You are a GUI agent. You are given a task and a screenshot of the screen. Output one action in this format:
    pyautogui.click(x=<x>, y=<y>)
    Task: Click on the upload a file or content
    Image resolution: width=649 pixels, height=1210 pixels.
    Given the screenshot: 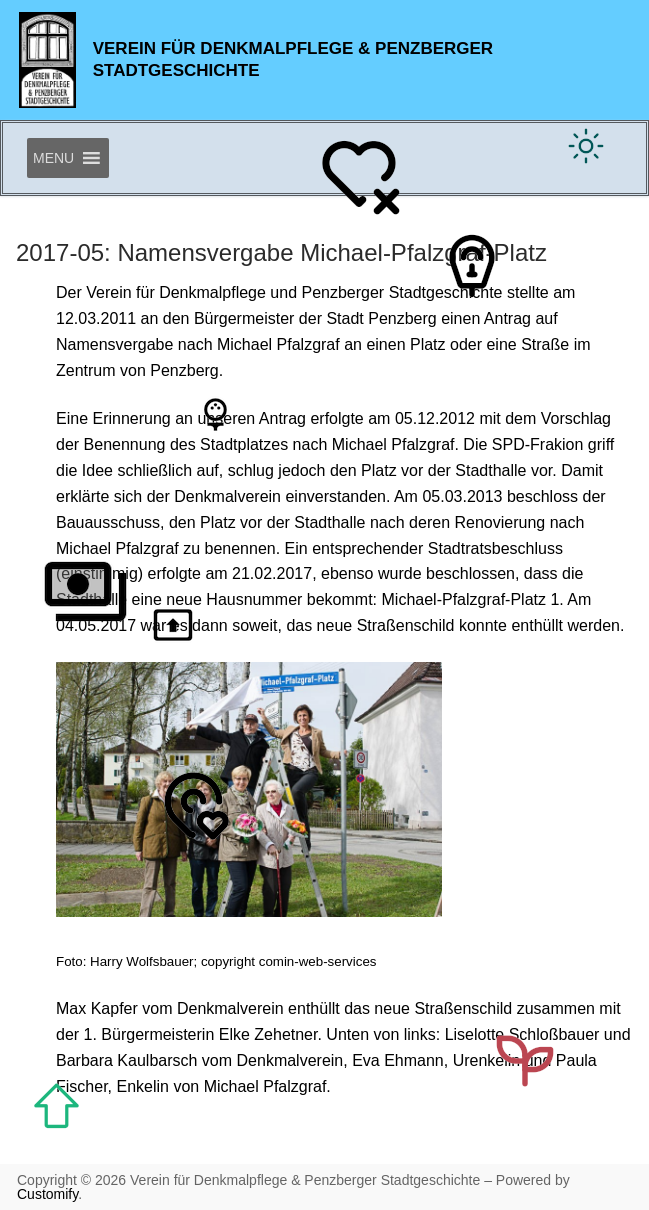 What is the action you would take?
    pyautogui.click(x=56, y=1107)
    